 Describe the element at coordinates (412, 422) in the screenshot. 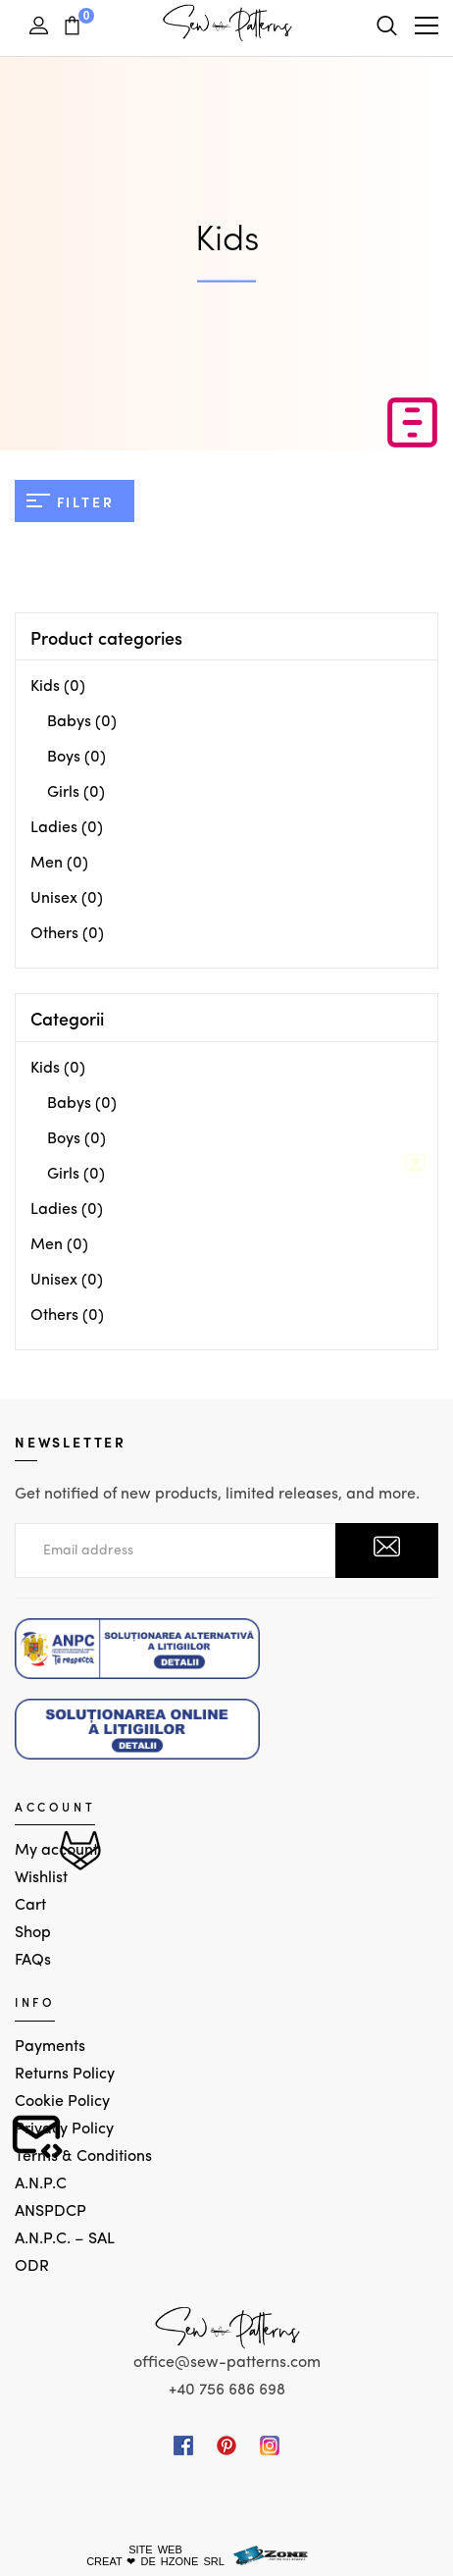

I see `center align content with stretch distribution` at that location.